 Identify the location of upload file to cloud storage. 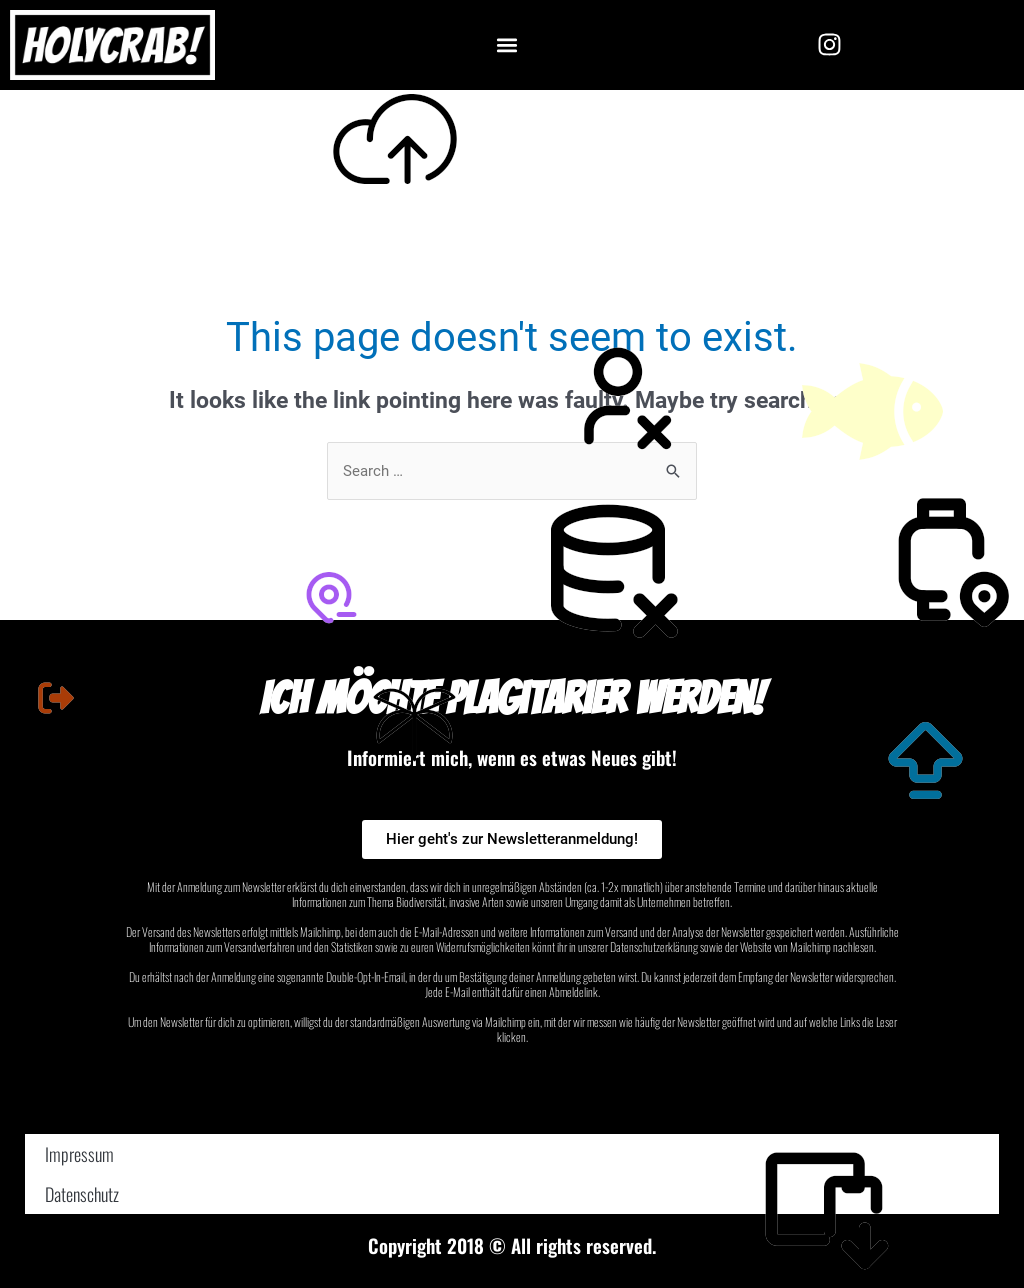
(395, 139).